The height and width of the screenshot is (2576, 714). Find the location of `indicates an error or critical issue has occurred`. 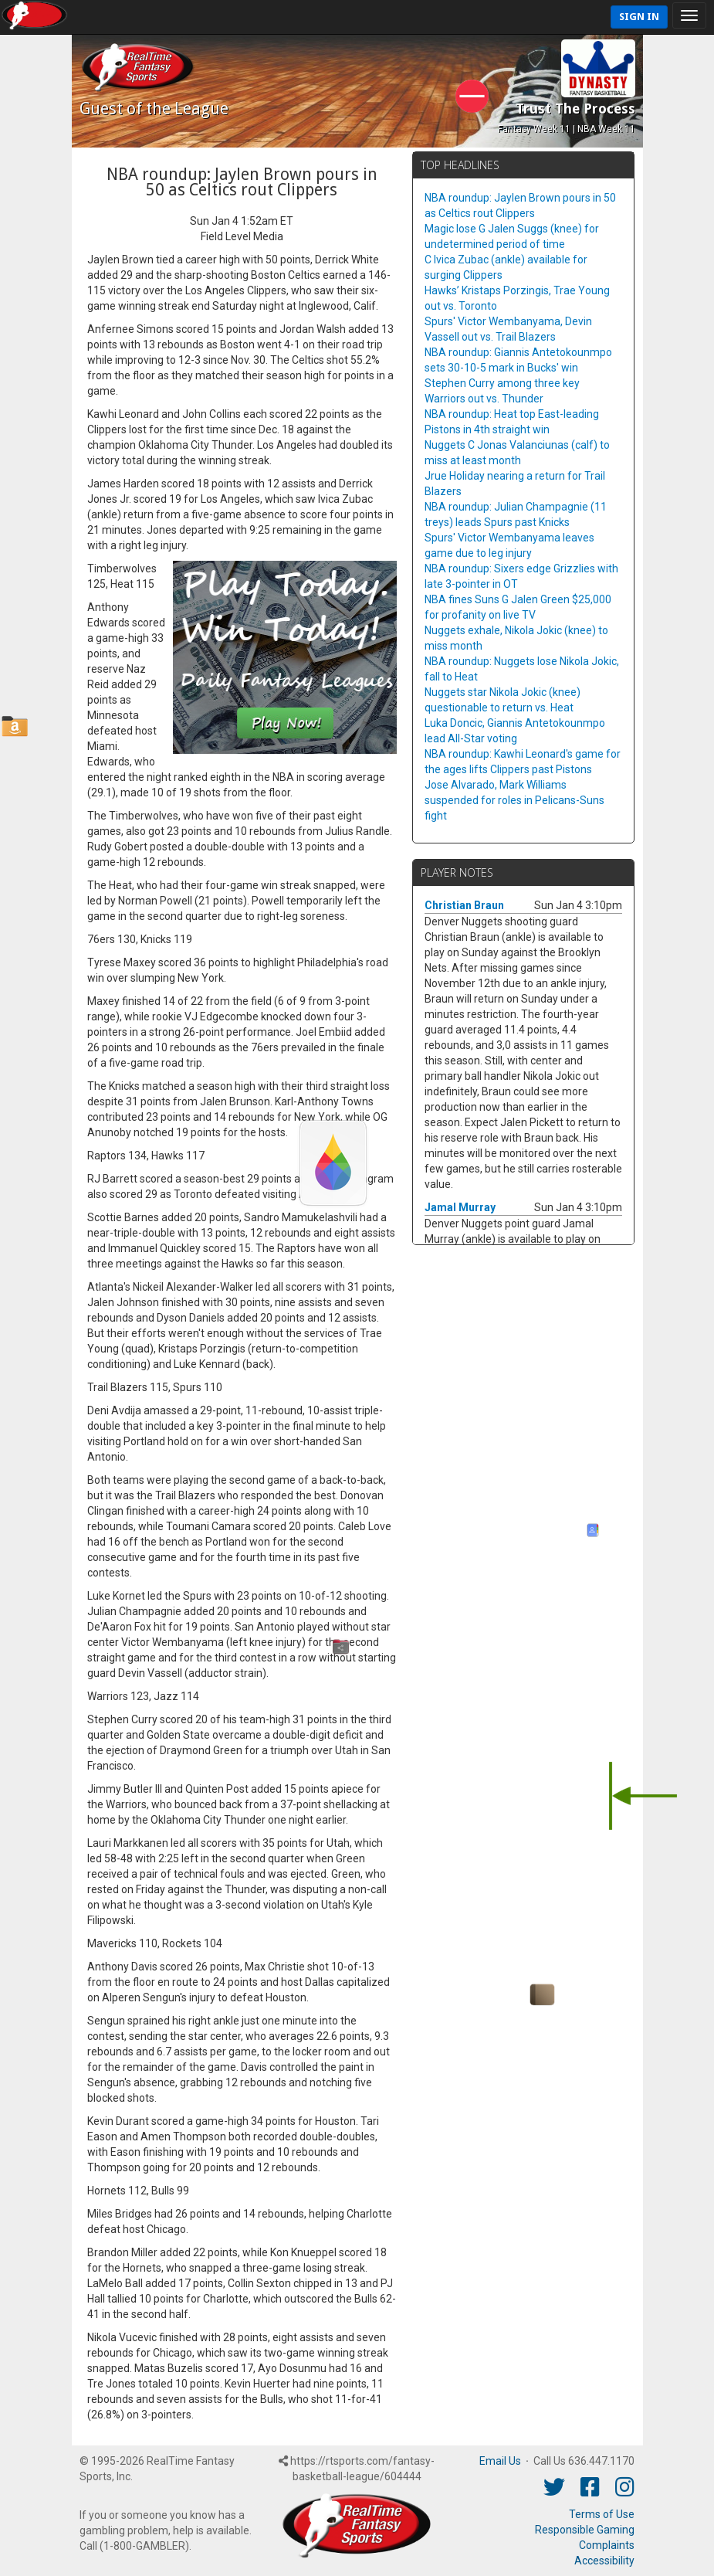

indicates an error or critical issue has occurred is located at coordinates (472, 96).